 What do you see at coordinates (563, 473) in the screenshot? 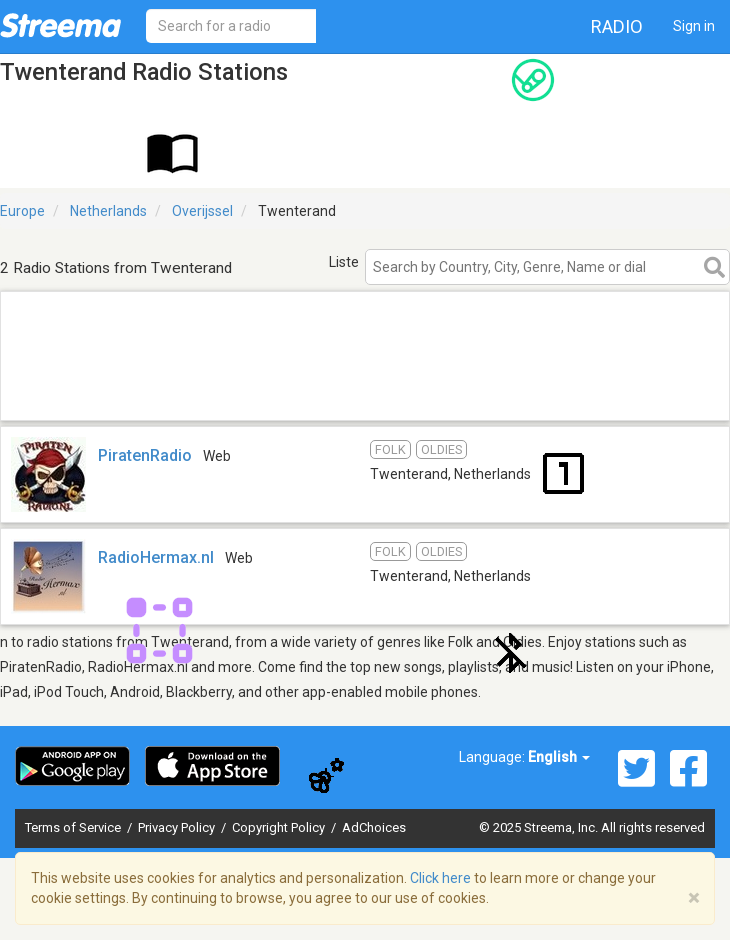
I see `select option one or first choice` at bounding box center [563, 473].